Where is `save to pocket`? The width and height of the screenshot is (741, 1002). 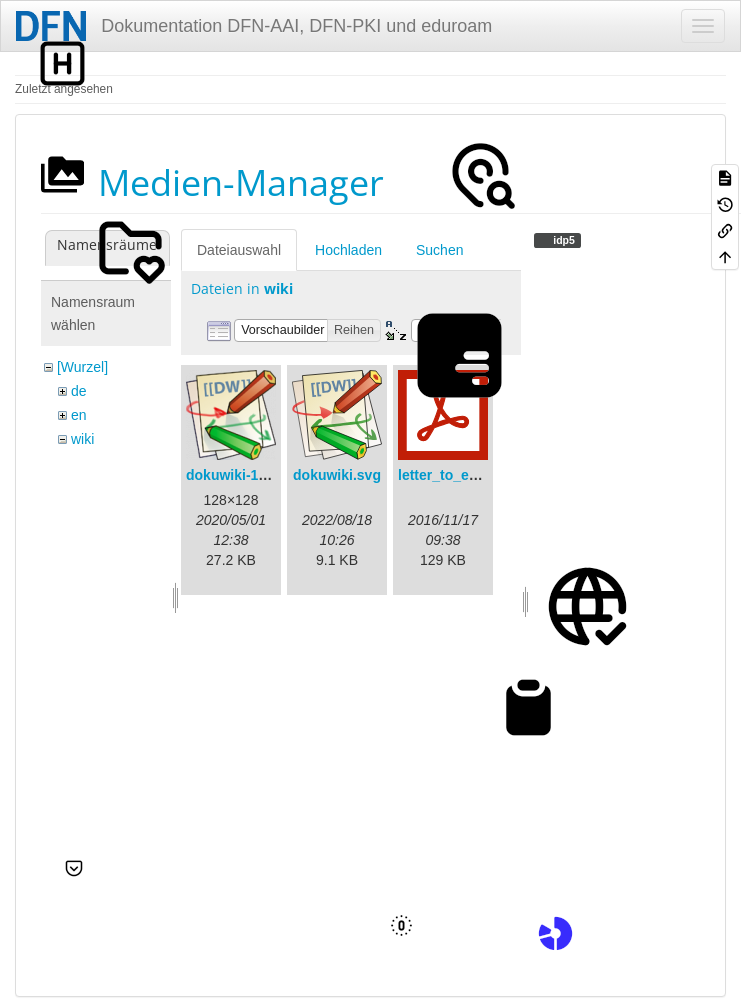
save to pocket is located at coordinates (74, 868).